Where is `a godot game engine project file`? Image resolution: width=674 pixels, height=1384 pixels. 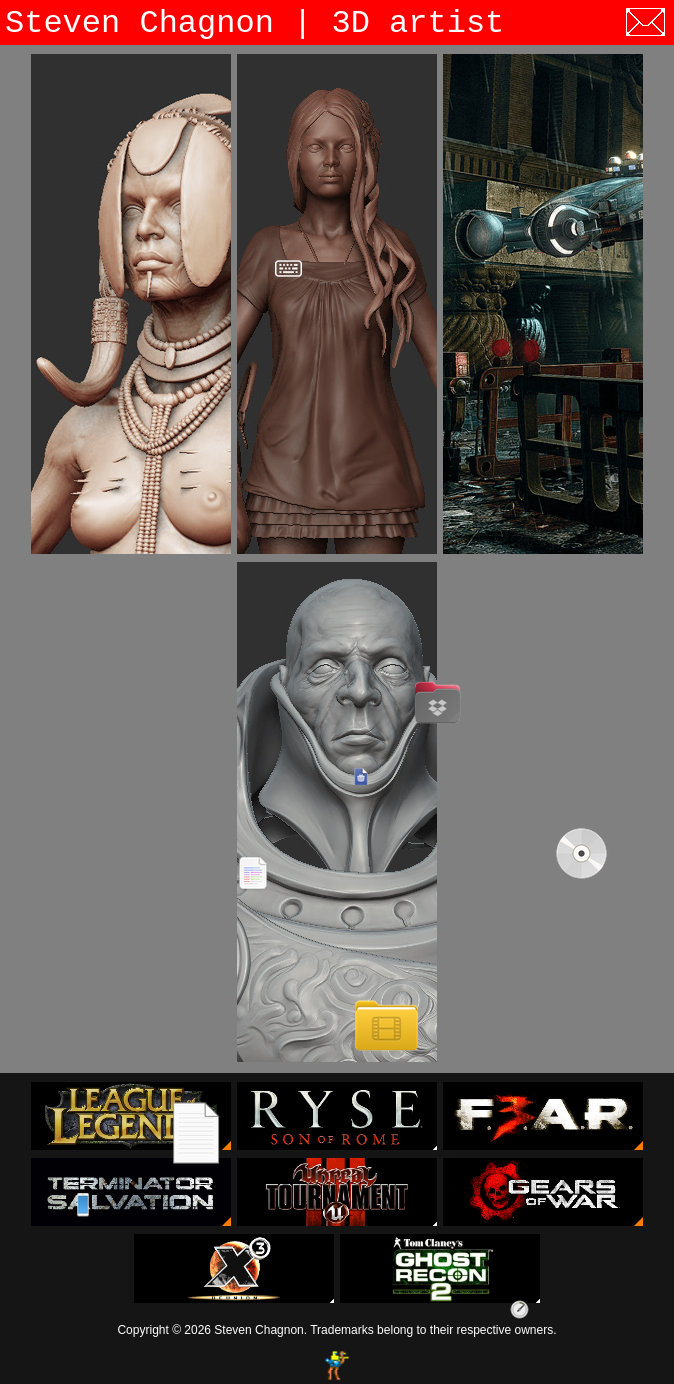
a godot game engine project file is located at coordinates (361, 777).